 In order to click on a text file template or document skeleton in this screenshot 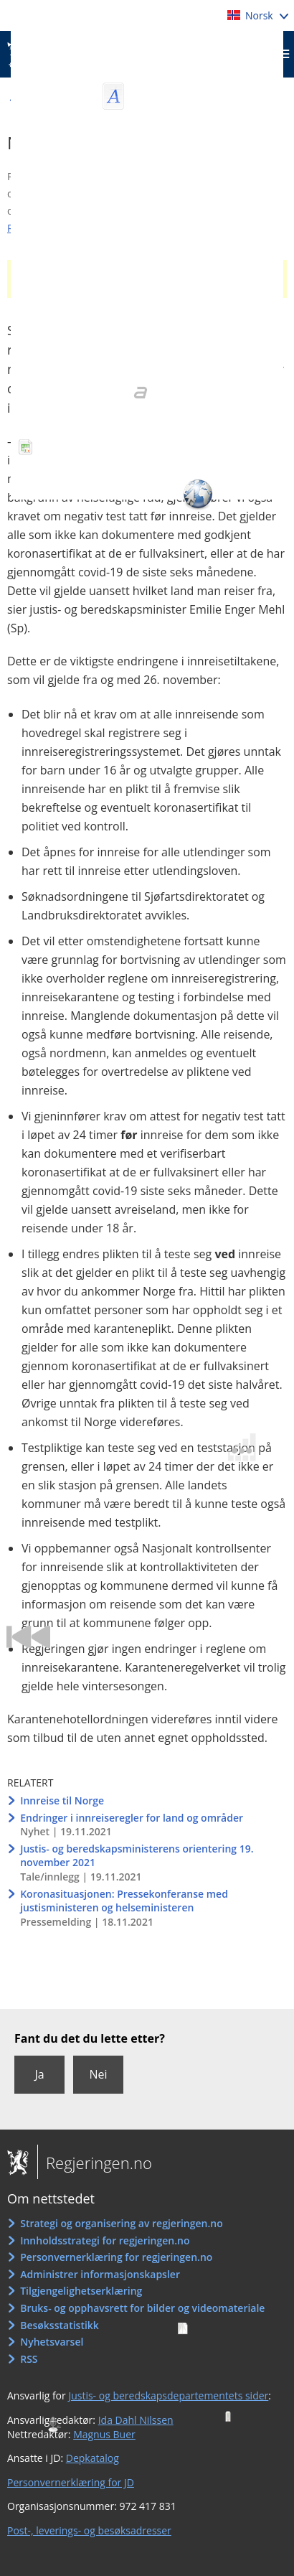, I will do `click(183, 2328)`.